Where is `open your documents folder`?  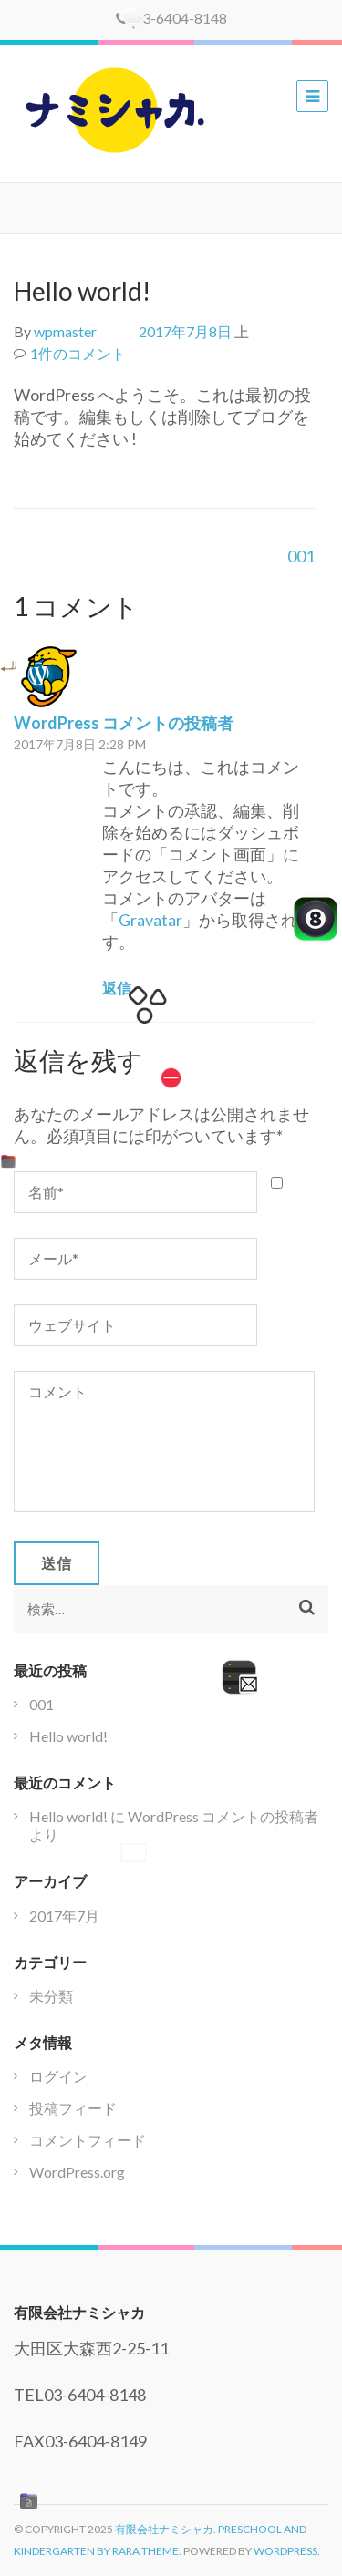
open your documents folder is located at coordinates (28, 2500).